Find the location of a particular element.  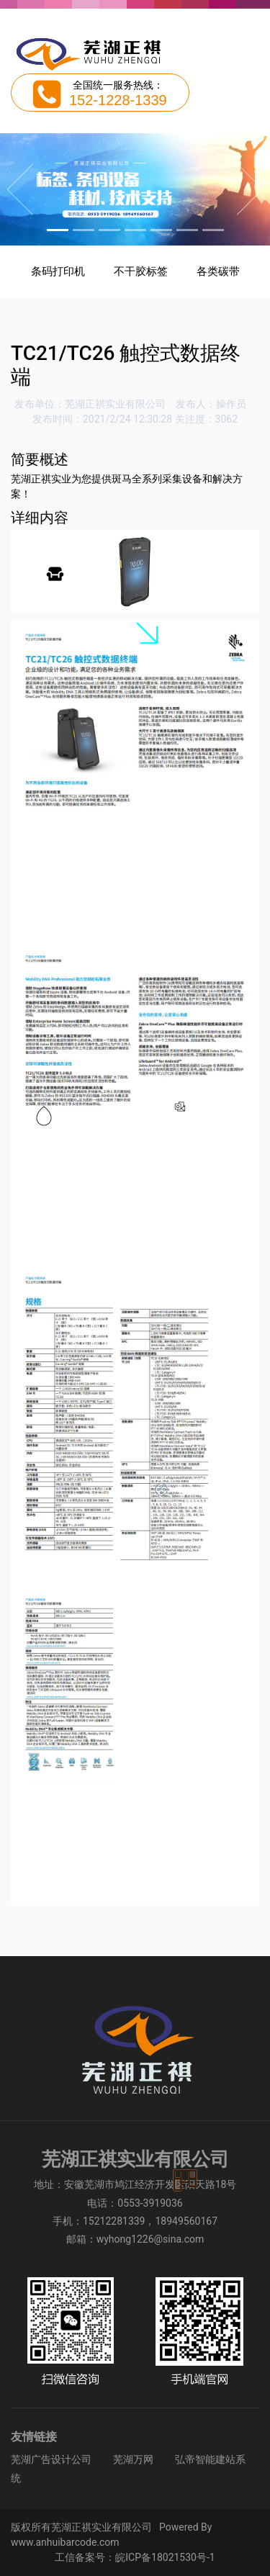

indicates water or liquid content is located at coordinates (44, 1117).